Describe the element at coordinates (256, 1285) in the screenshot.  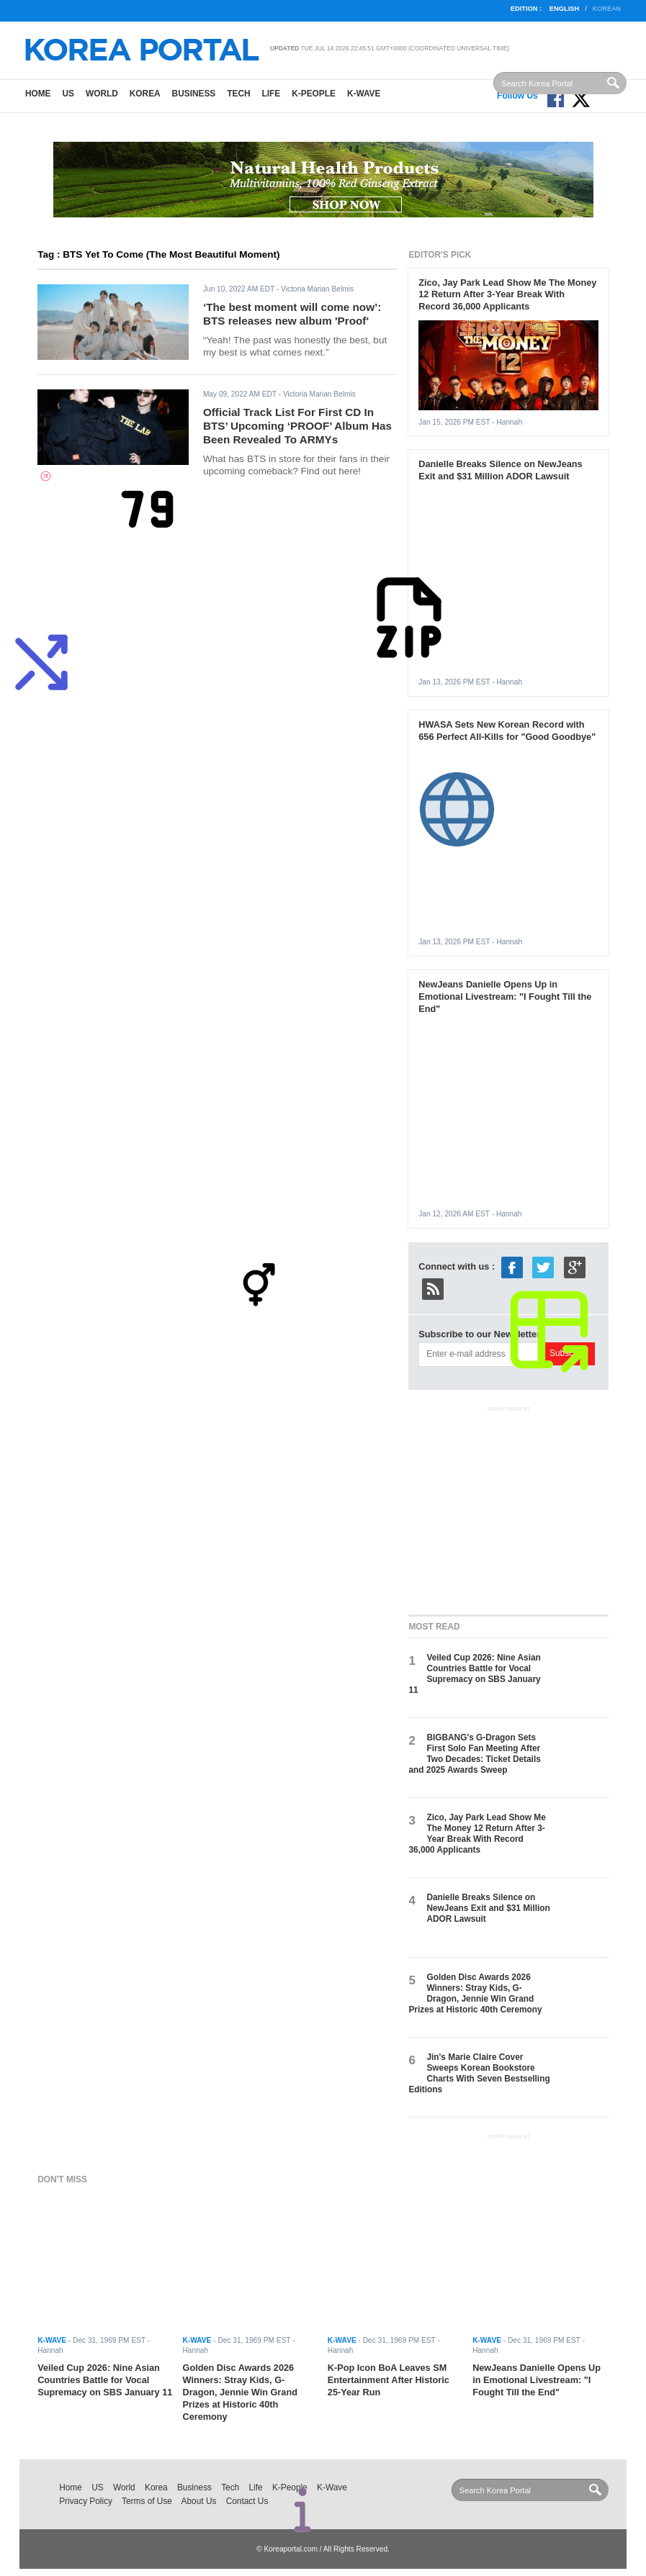
I see `indicates gender options or selection` at that location.